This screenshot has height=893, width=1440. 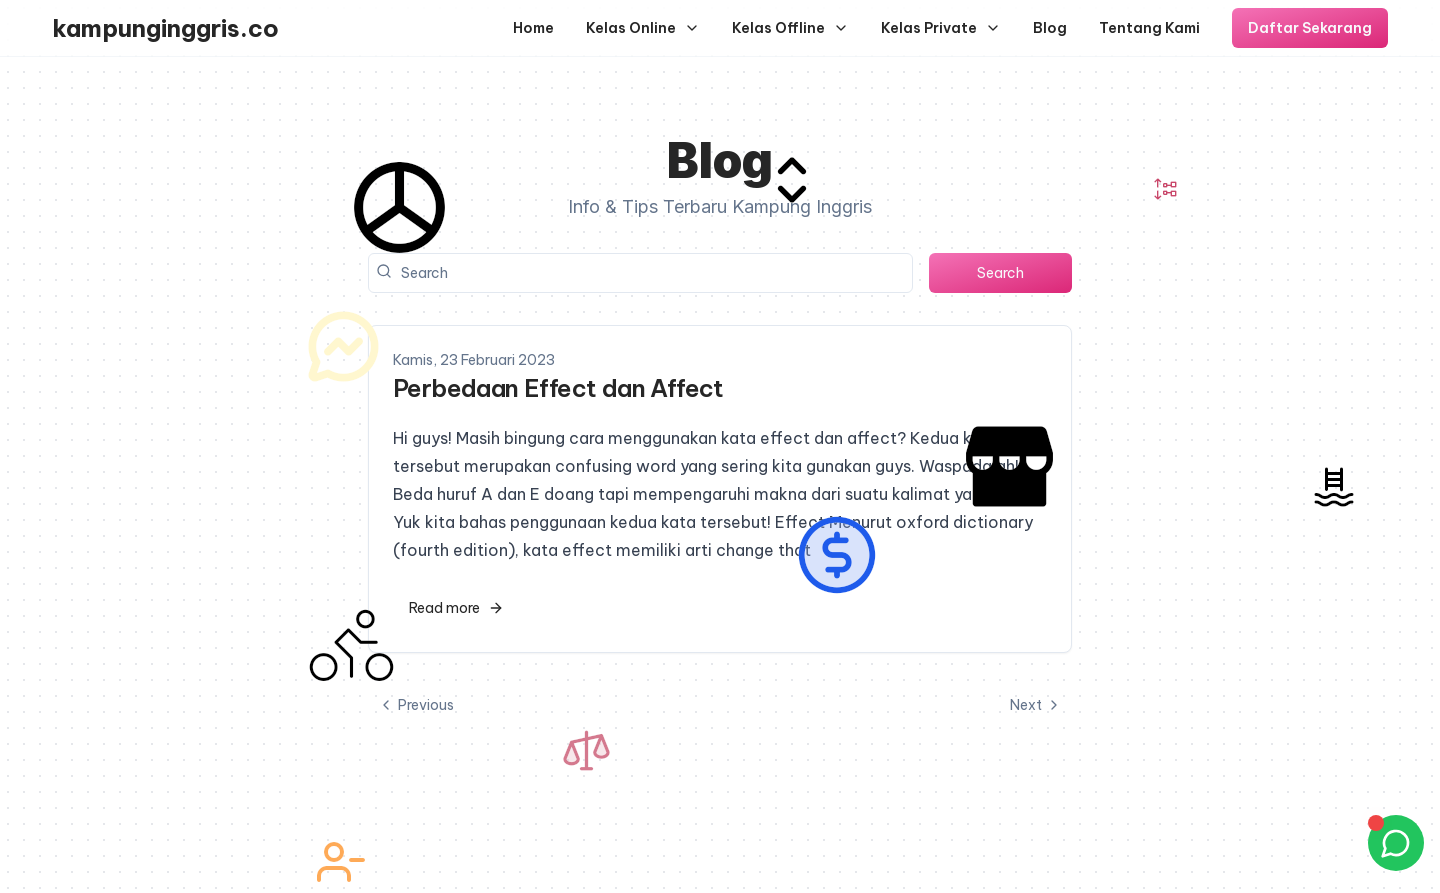 I want to click on open Facebook Messenger app, so click(x=343, y=346).